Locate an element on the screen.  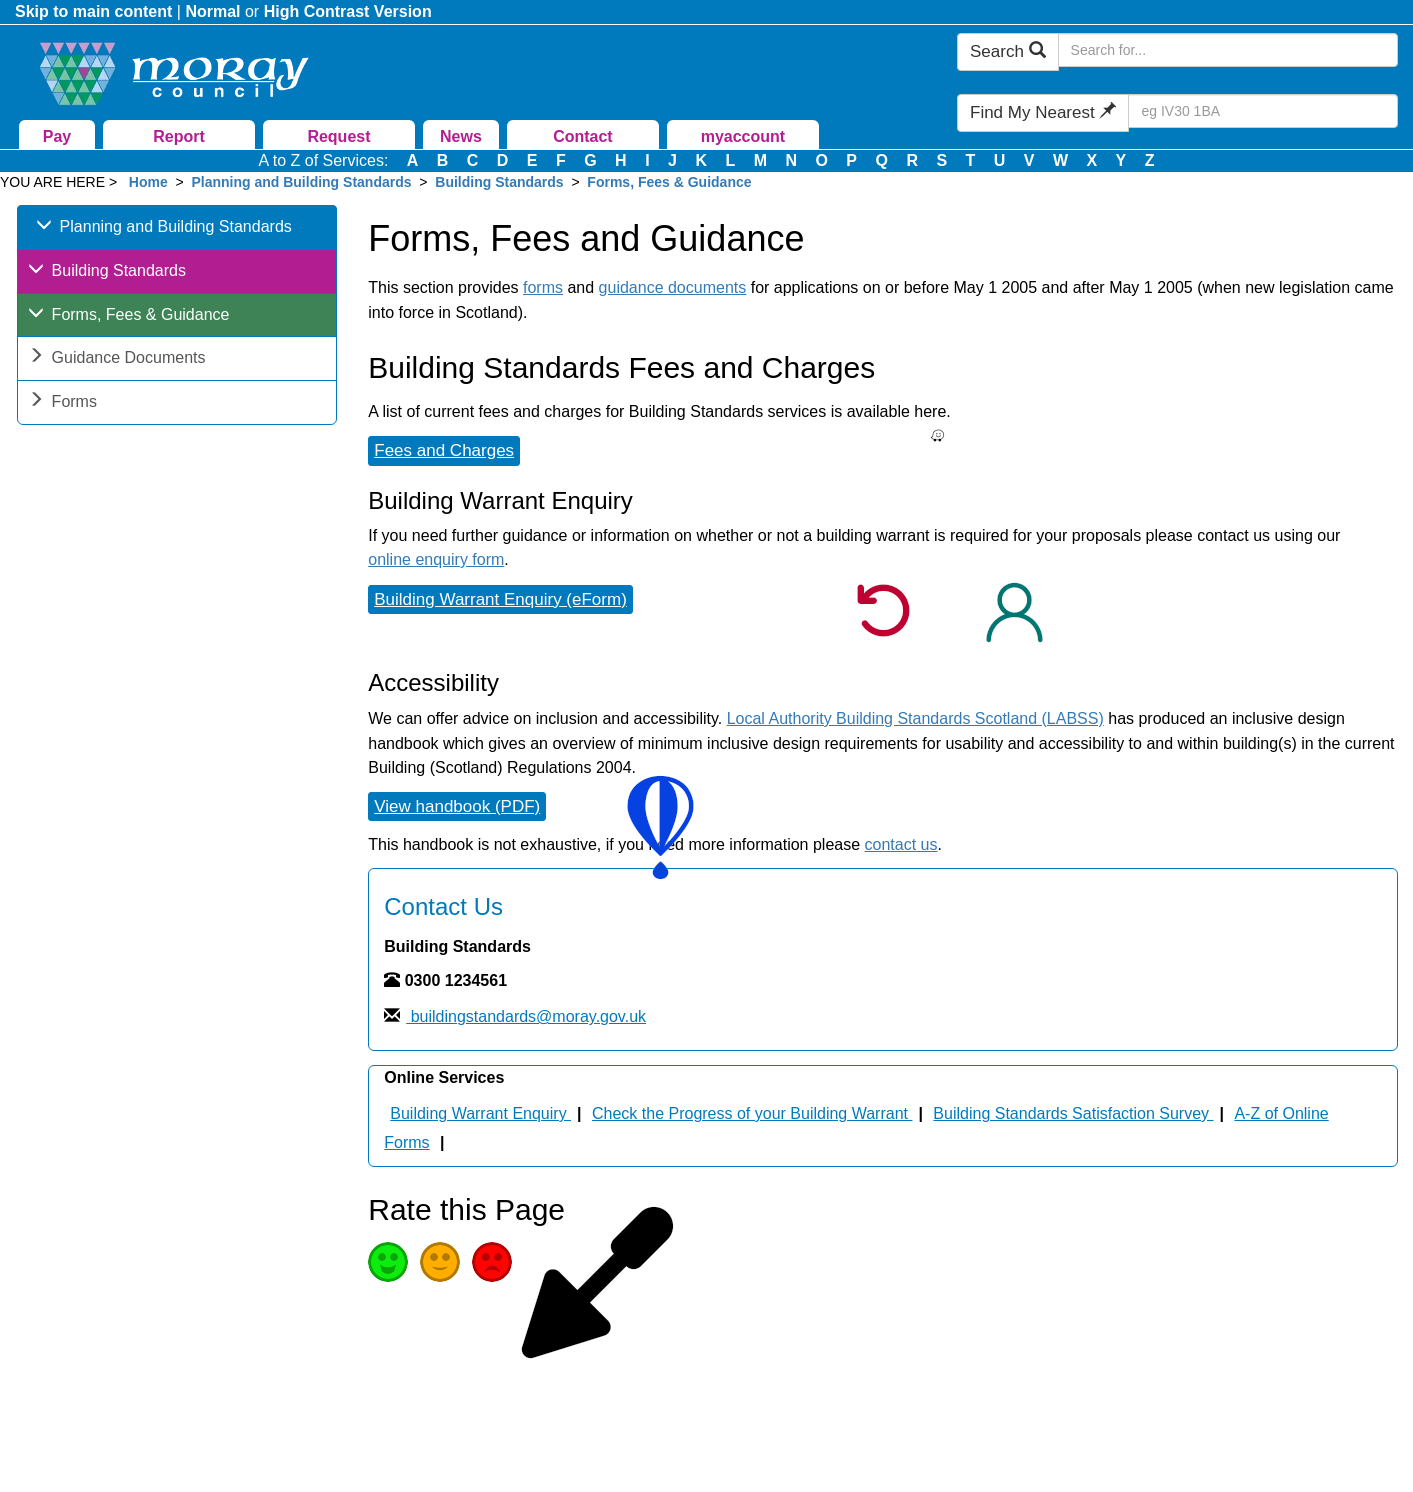
view your profile is located at coordinates (1014, 612).